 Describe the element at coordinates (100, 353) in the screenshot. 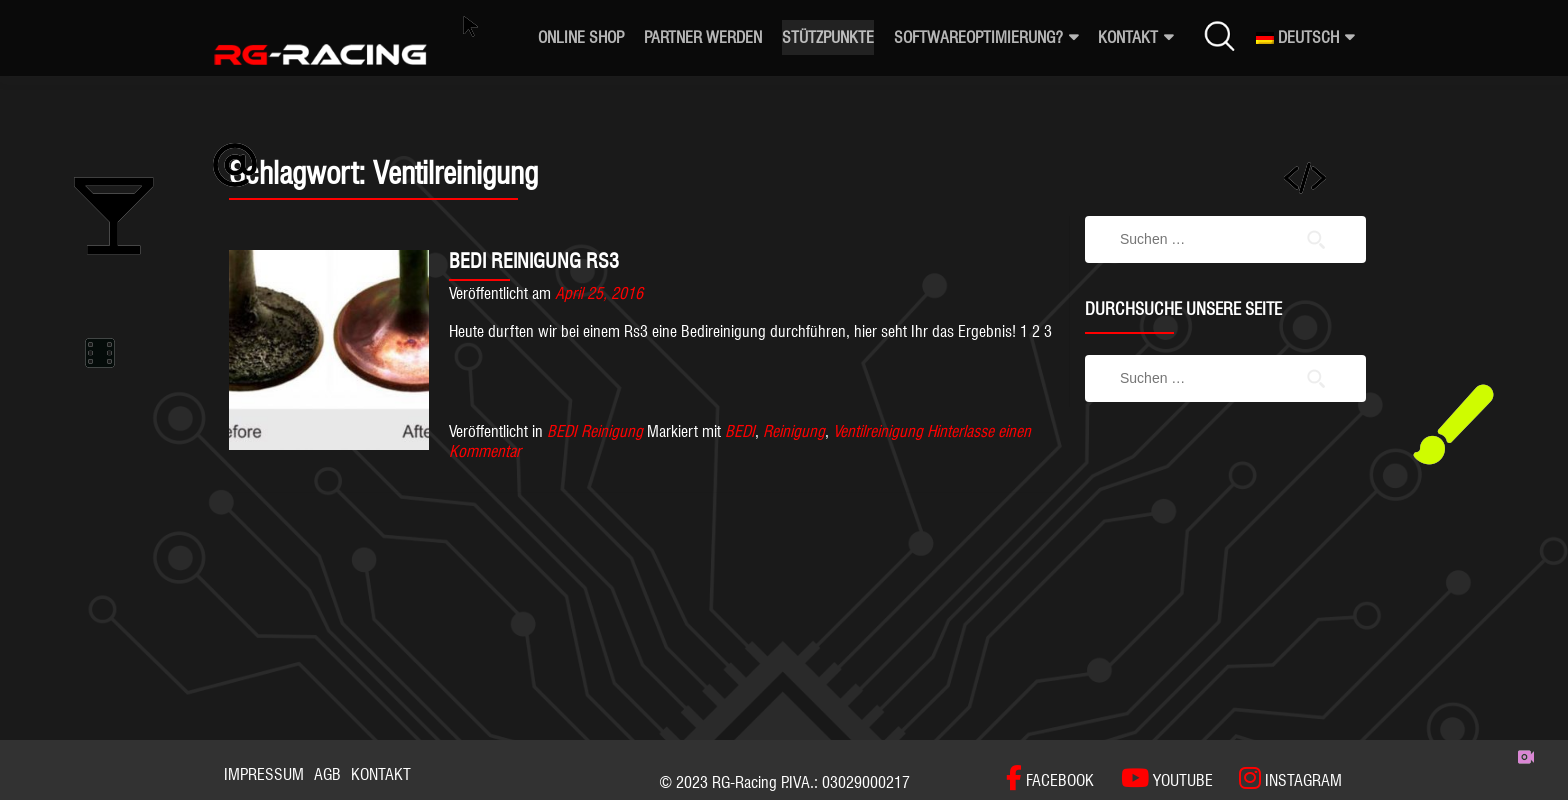

I see `view video or movie content` at that location.